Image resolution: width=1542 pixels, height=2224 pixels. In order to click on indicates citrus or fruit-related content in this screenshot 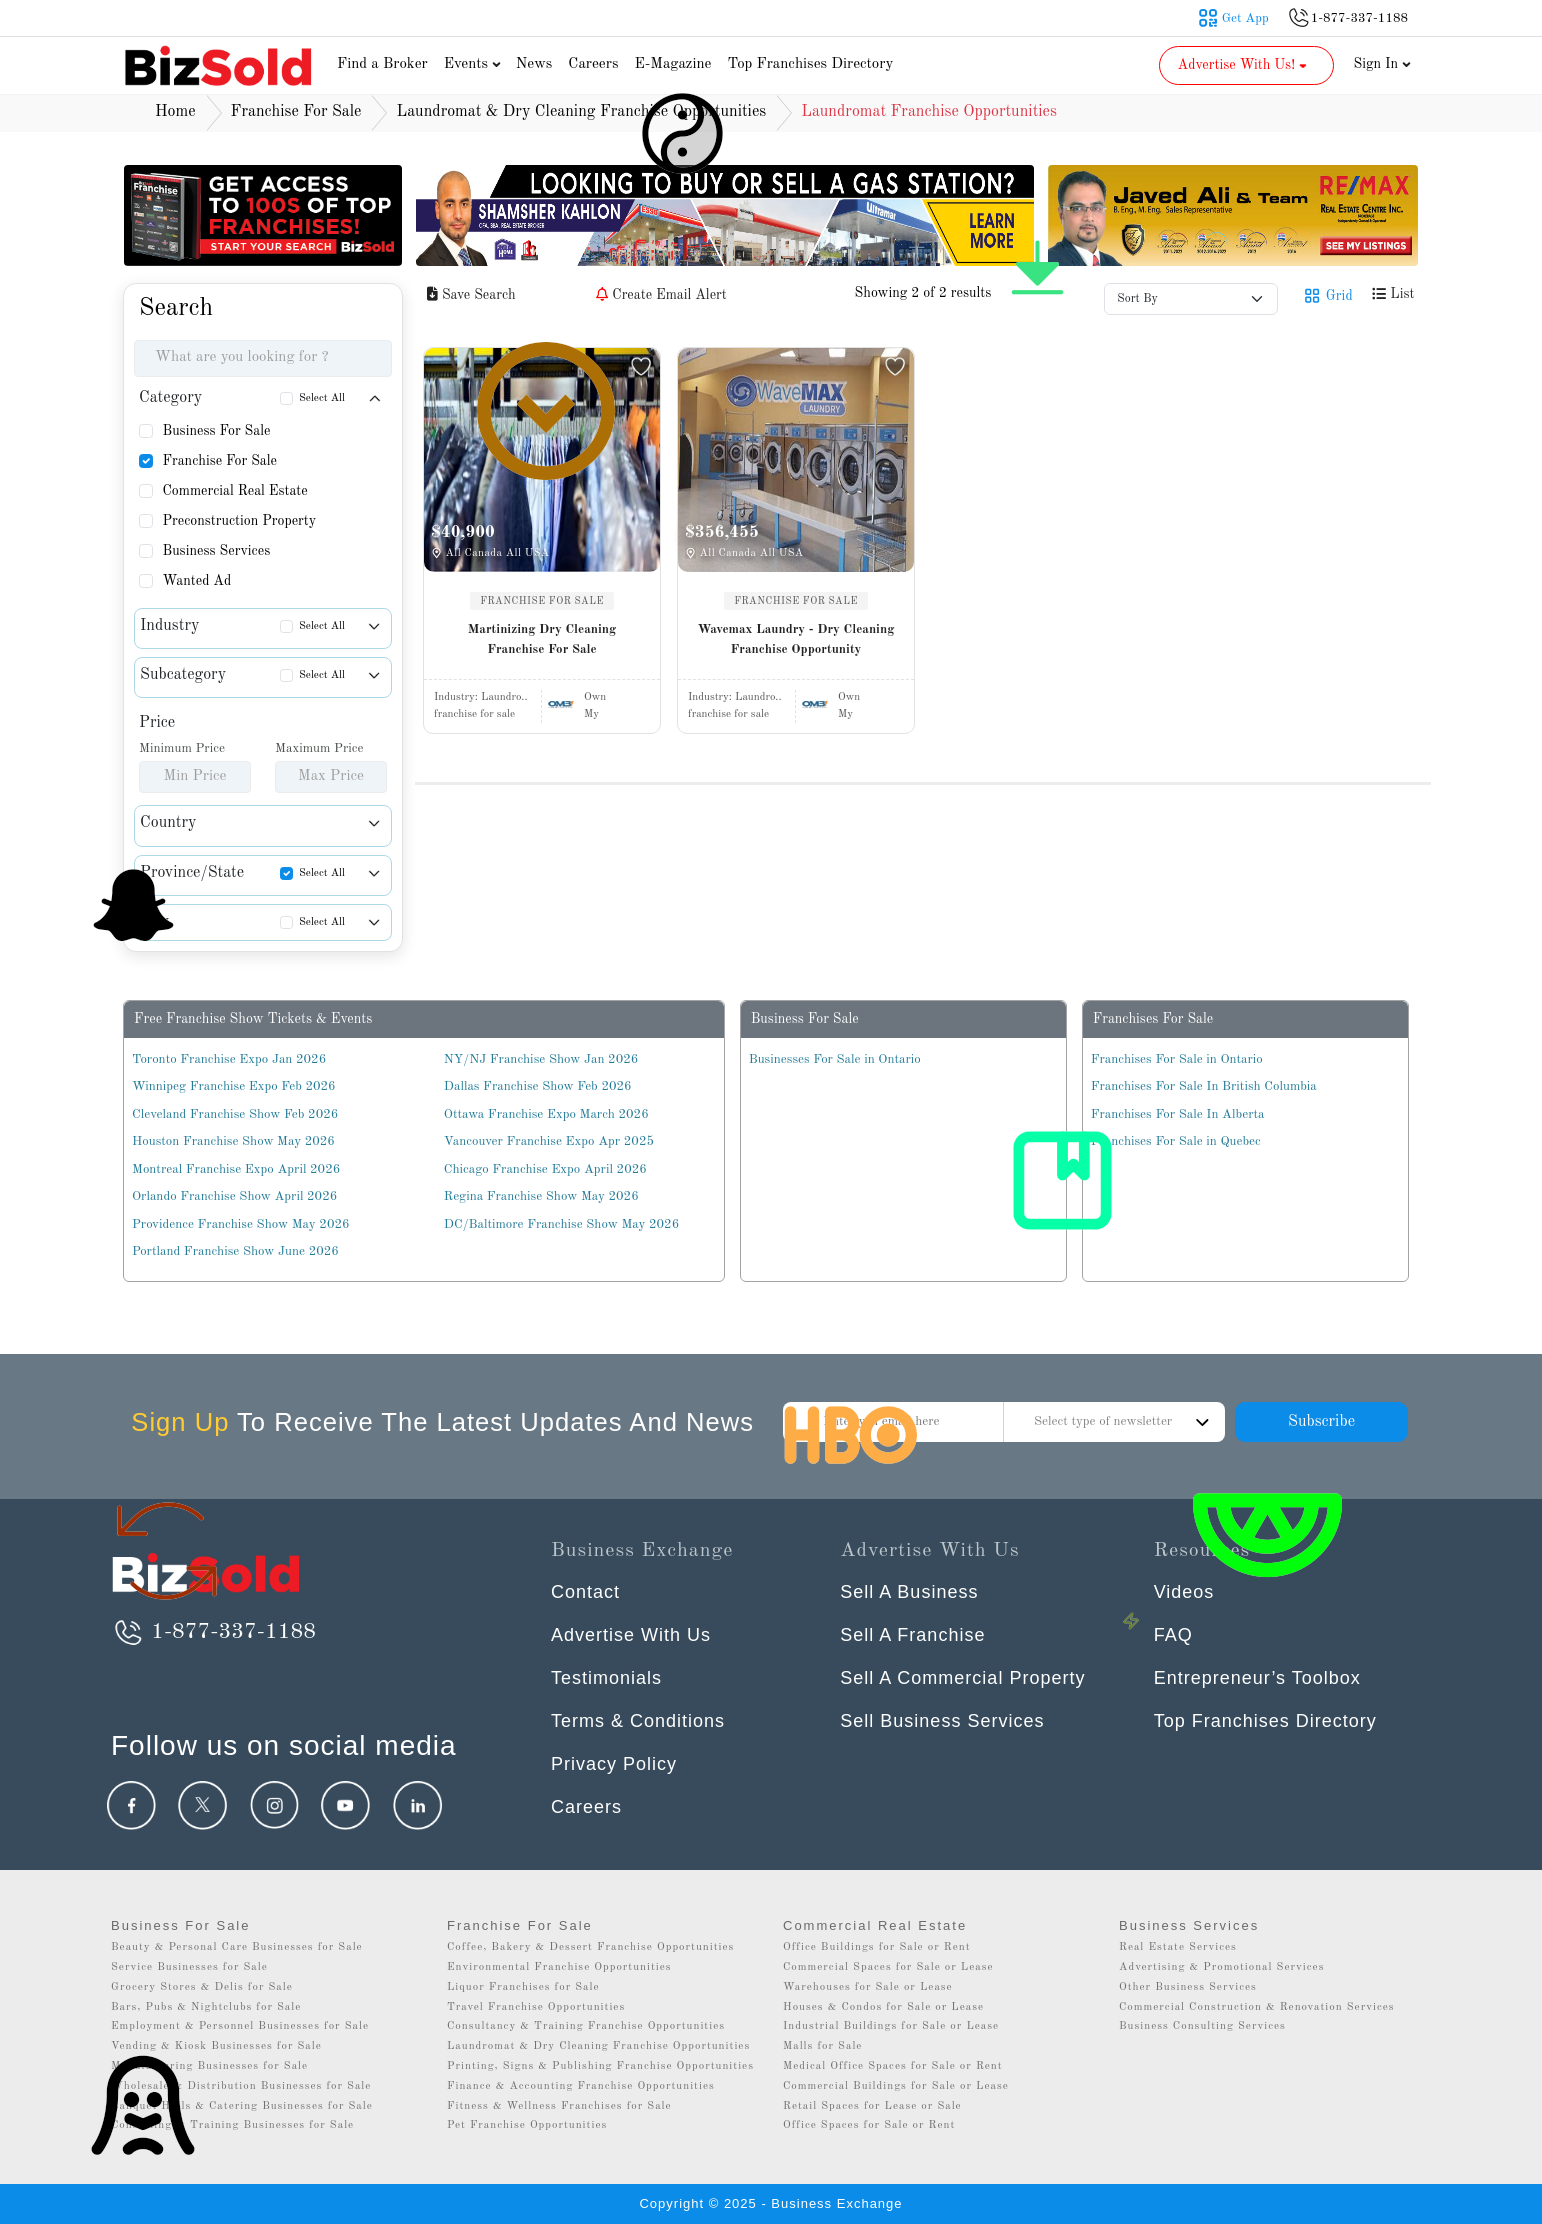, I will do `click(1267, 1523)`.